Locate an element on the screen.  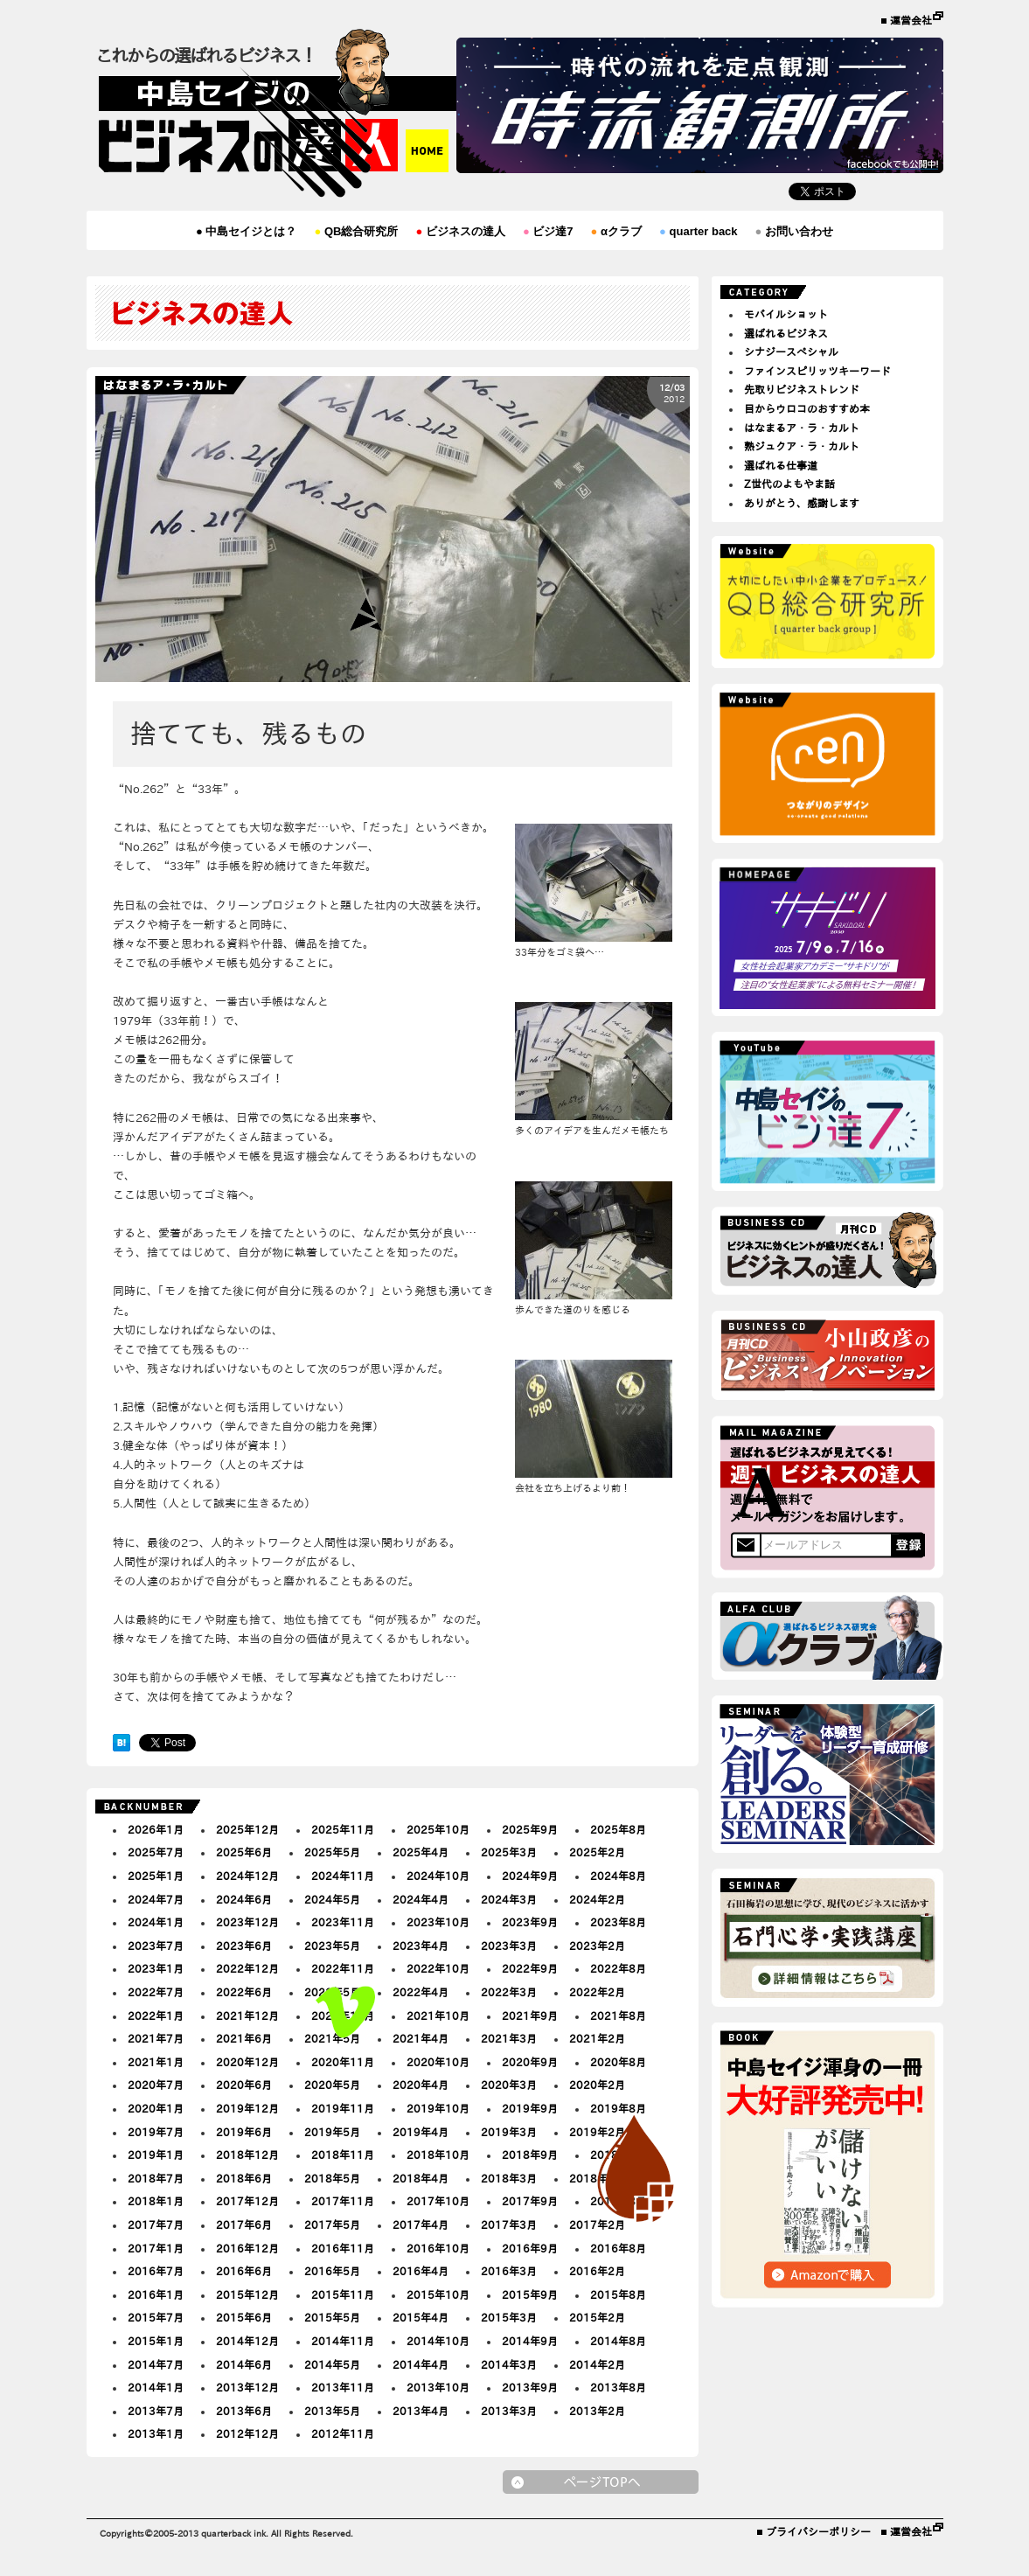
open the Vimeo app is located at coordinates (345, 2012).